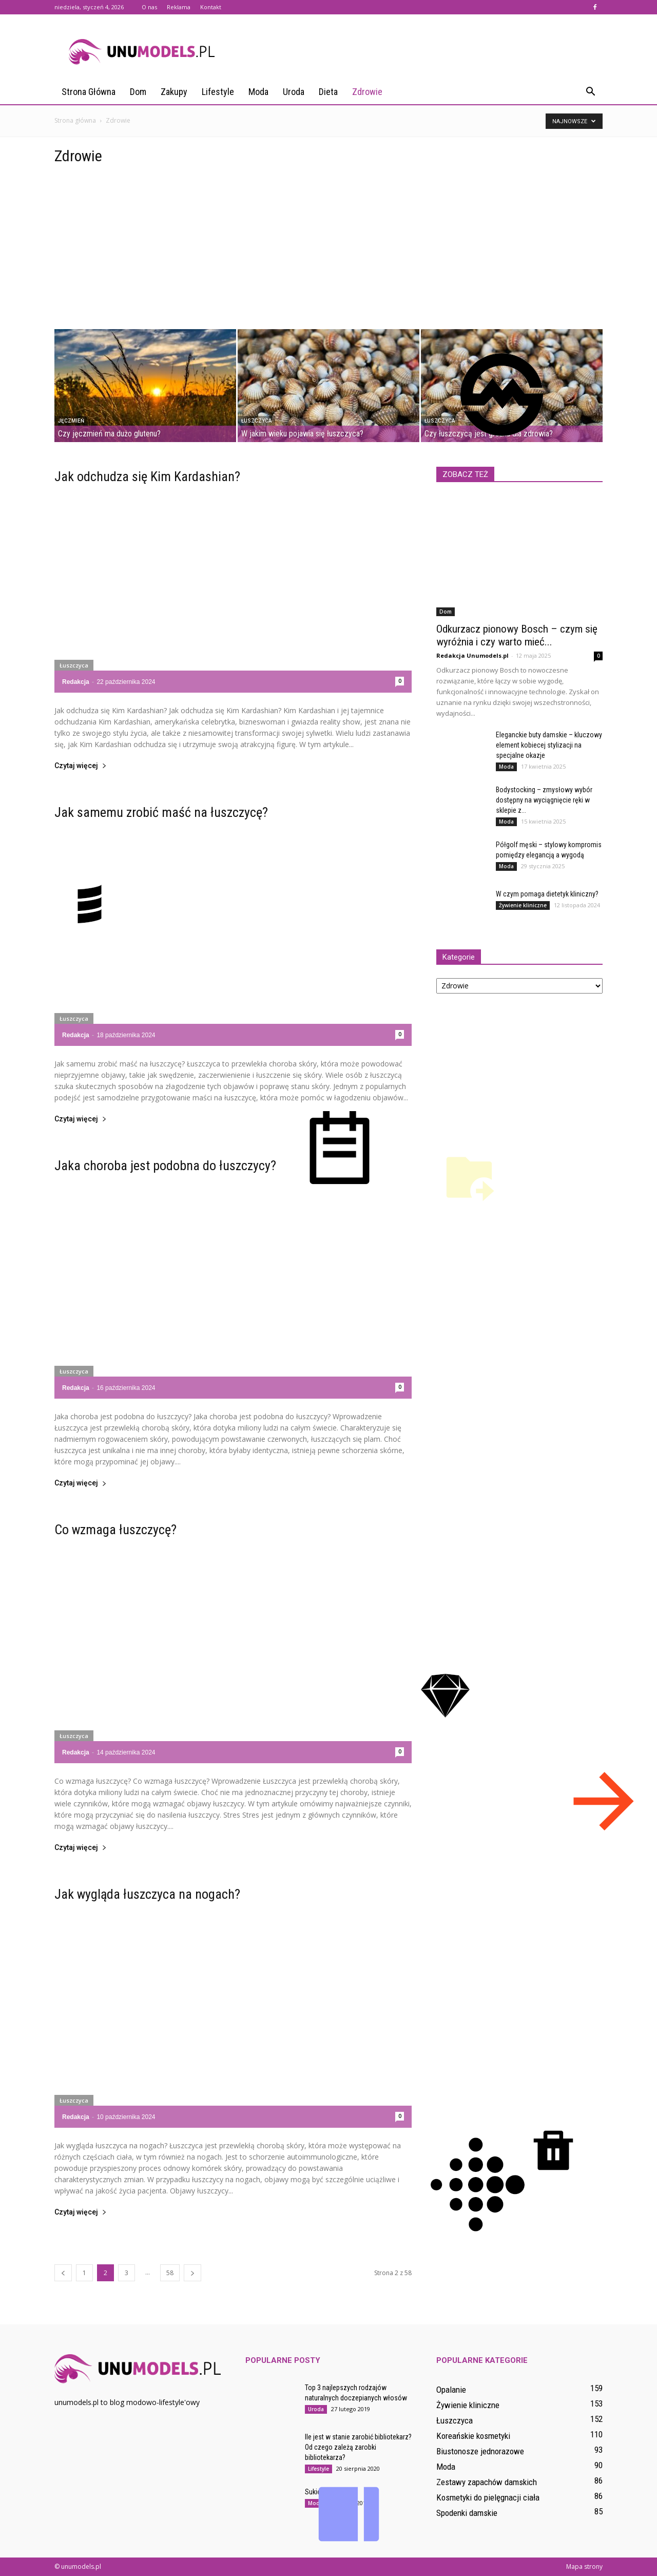 This screenshot has width=657, height=2576. Describe the element at coordinates (501, 394) in the screenshot. I see `shanghai metro official app or website` at that location.